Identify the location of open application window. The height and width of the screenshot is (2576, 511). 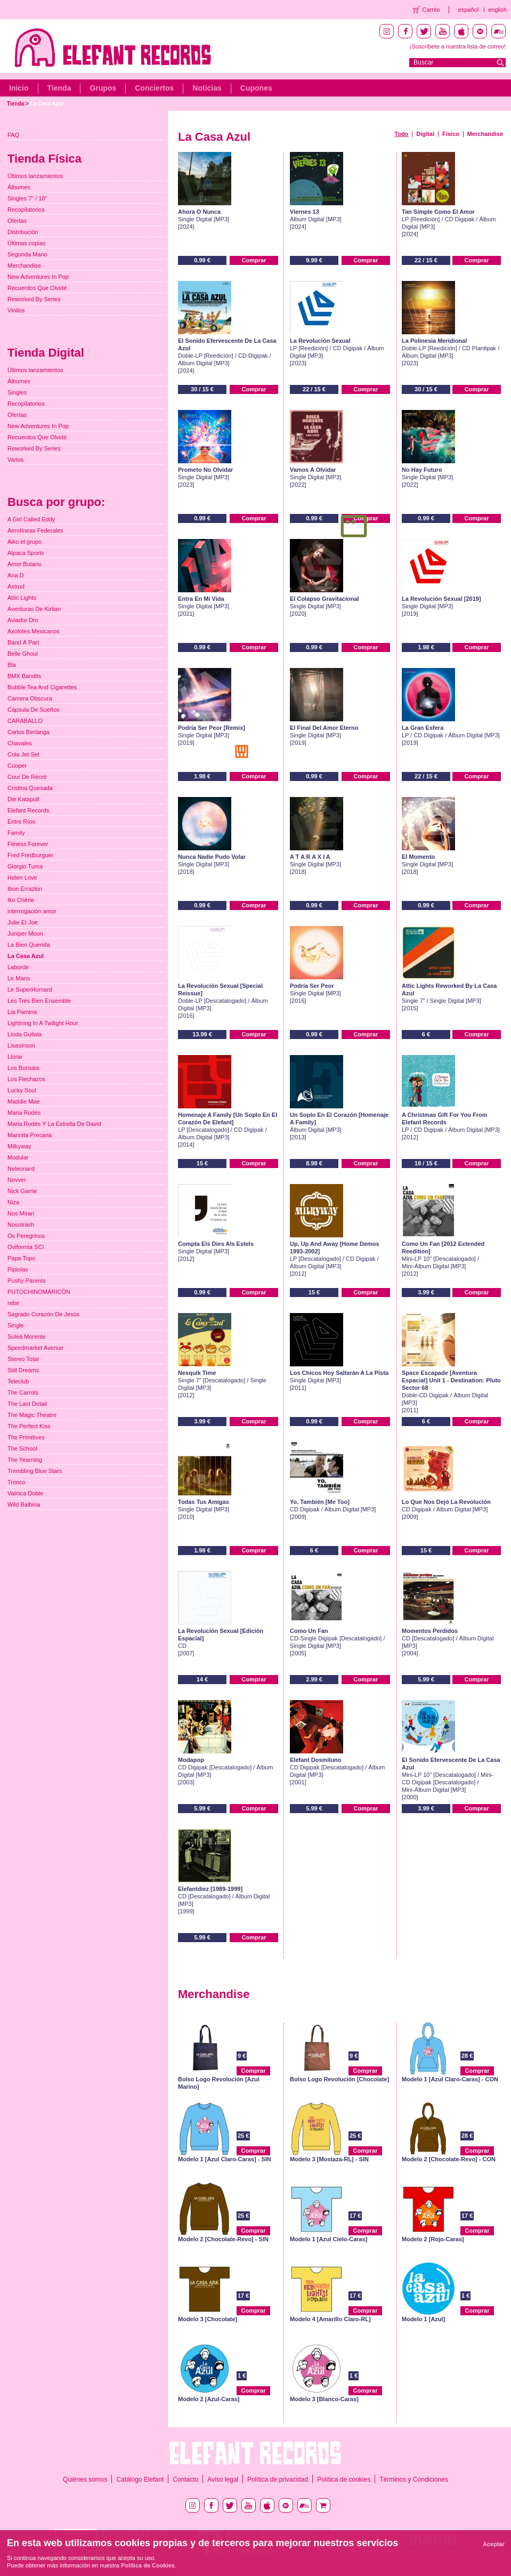
(354, 526).